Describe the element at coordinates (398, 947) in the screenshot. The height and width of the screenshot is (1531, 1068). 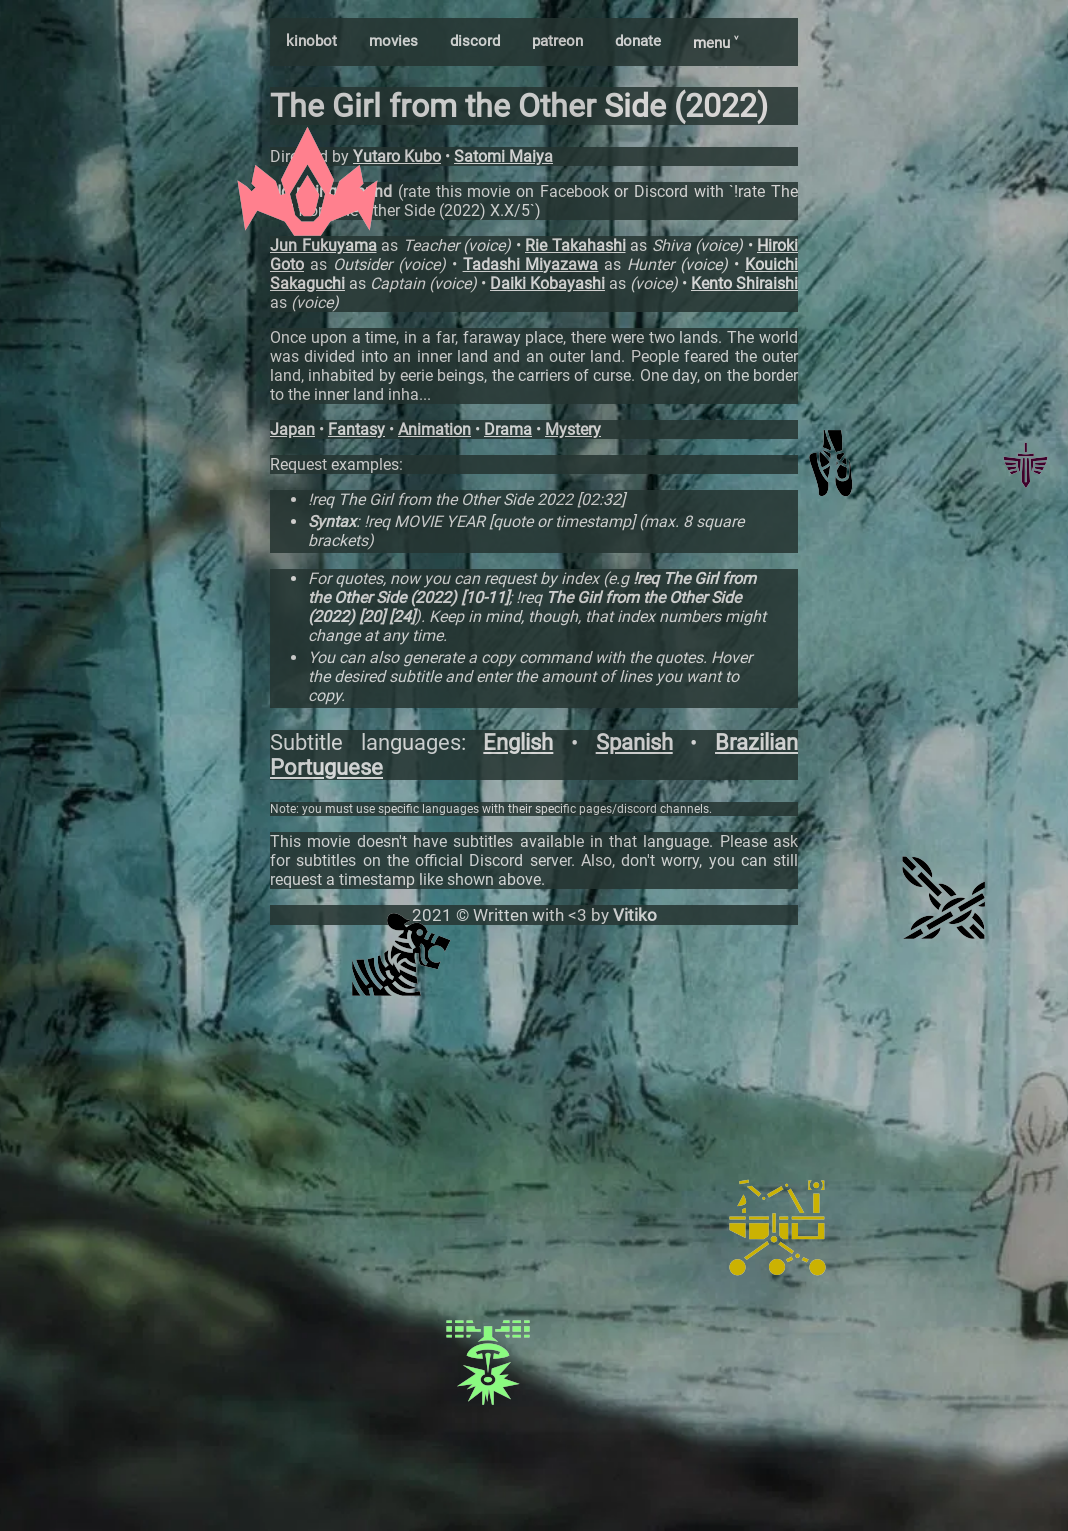
I see `represents a wildlife or animal-related feature` at that location.